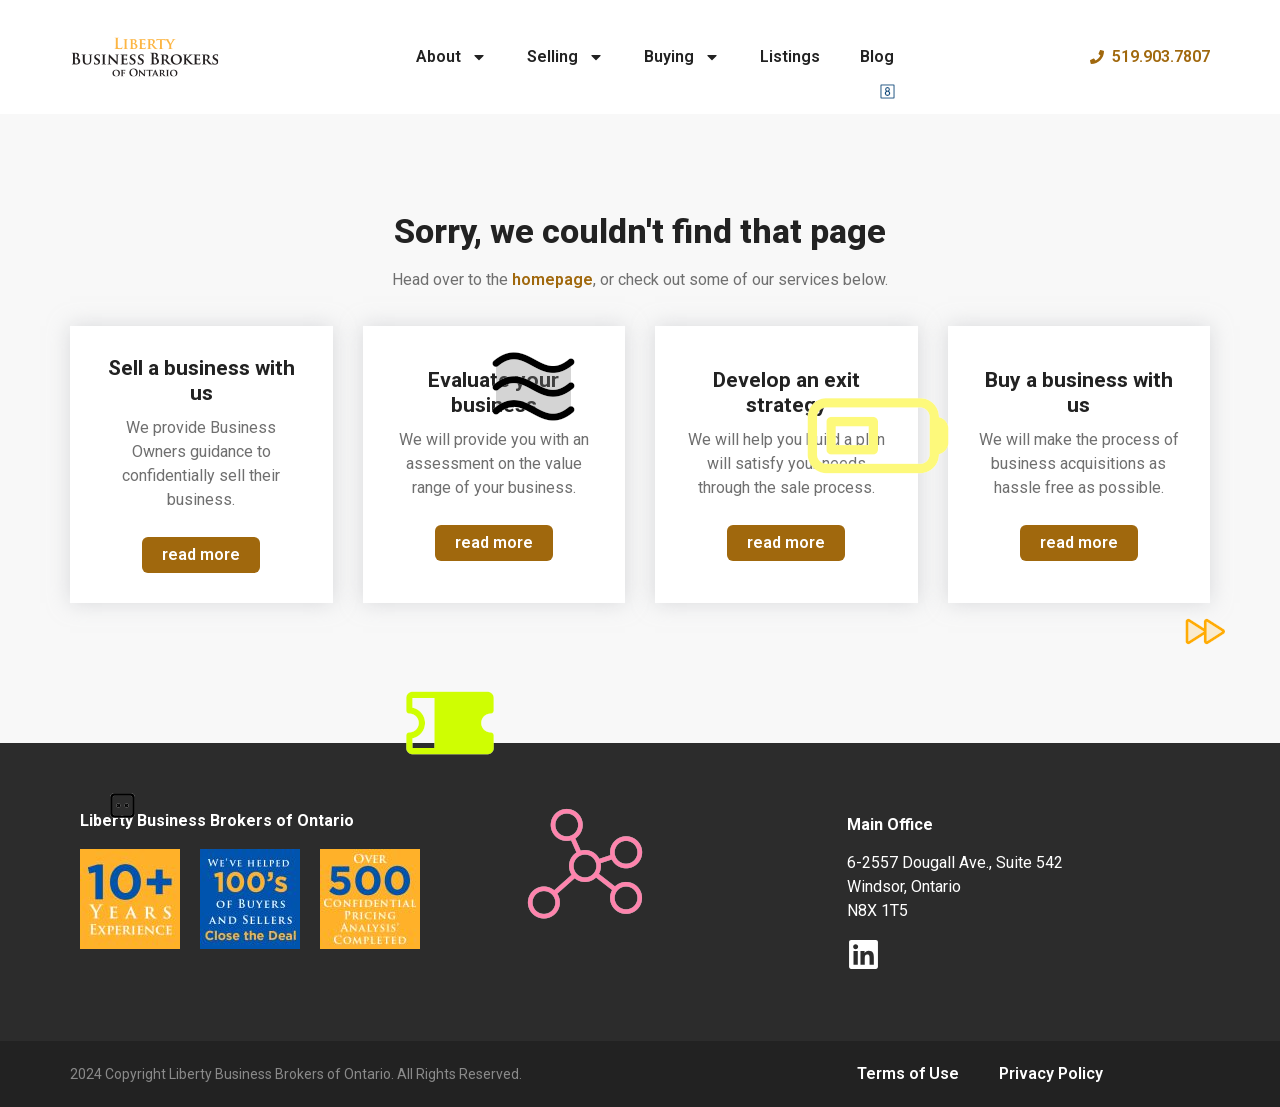 This screenshot has width=1280, height=1107. I want to click on select or input the number eight, so click(887, 91).